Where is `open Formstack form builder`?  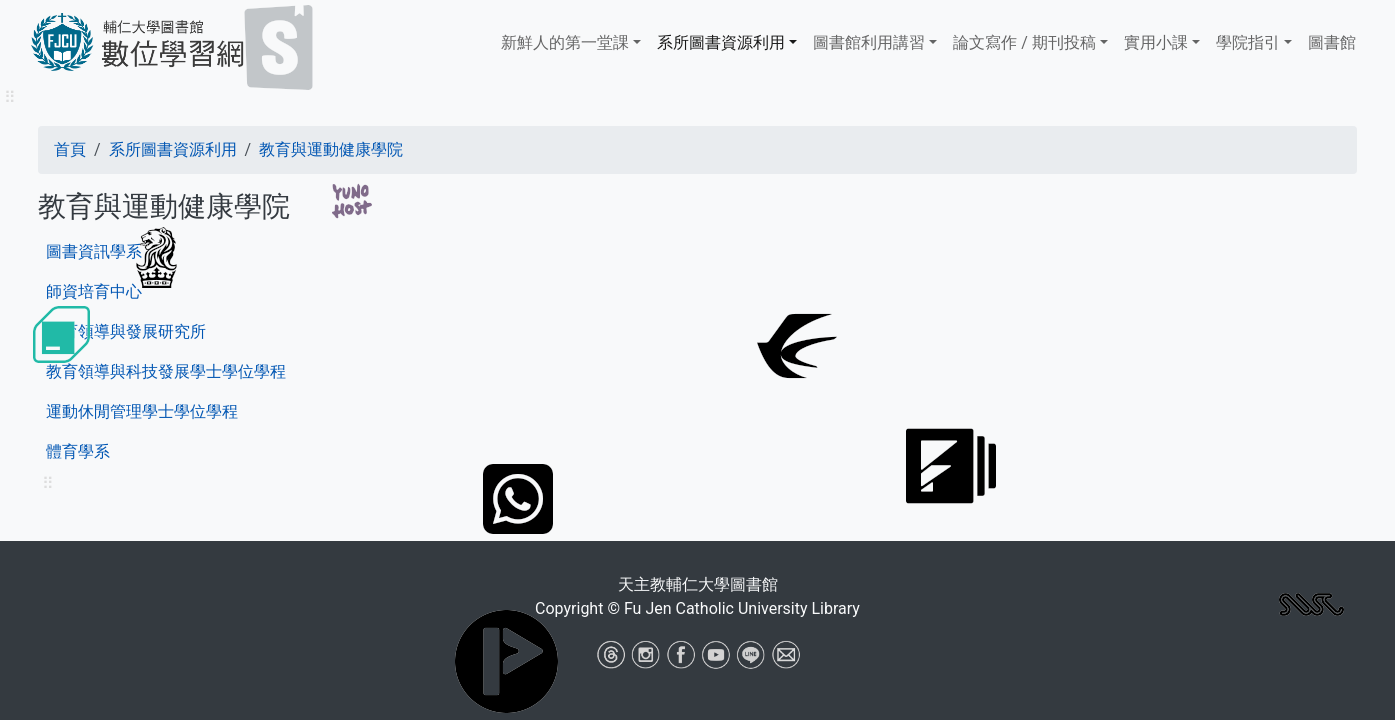 open Formstack form builder is located at coordinates (951, 466).